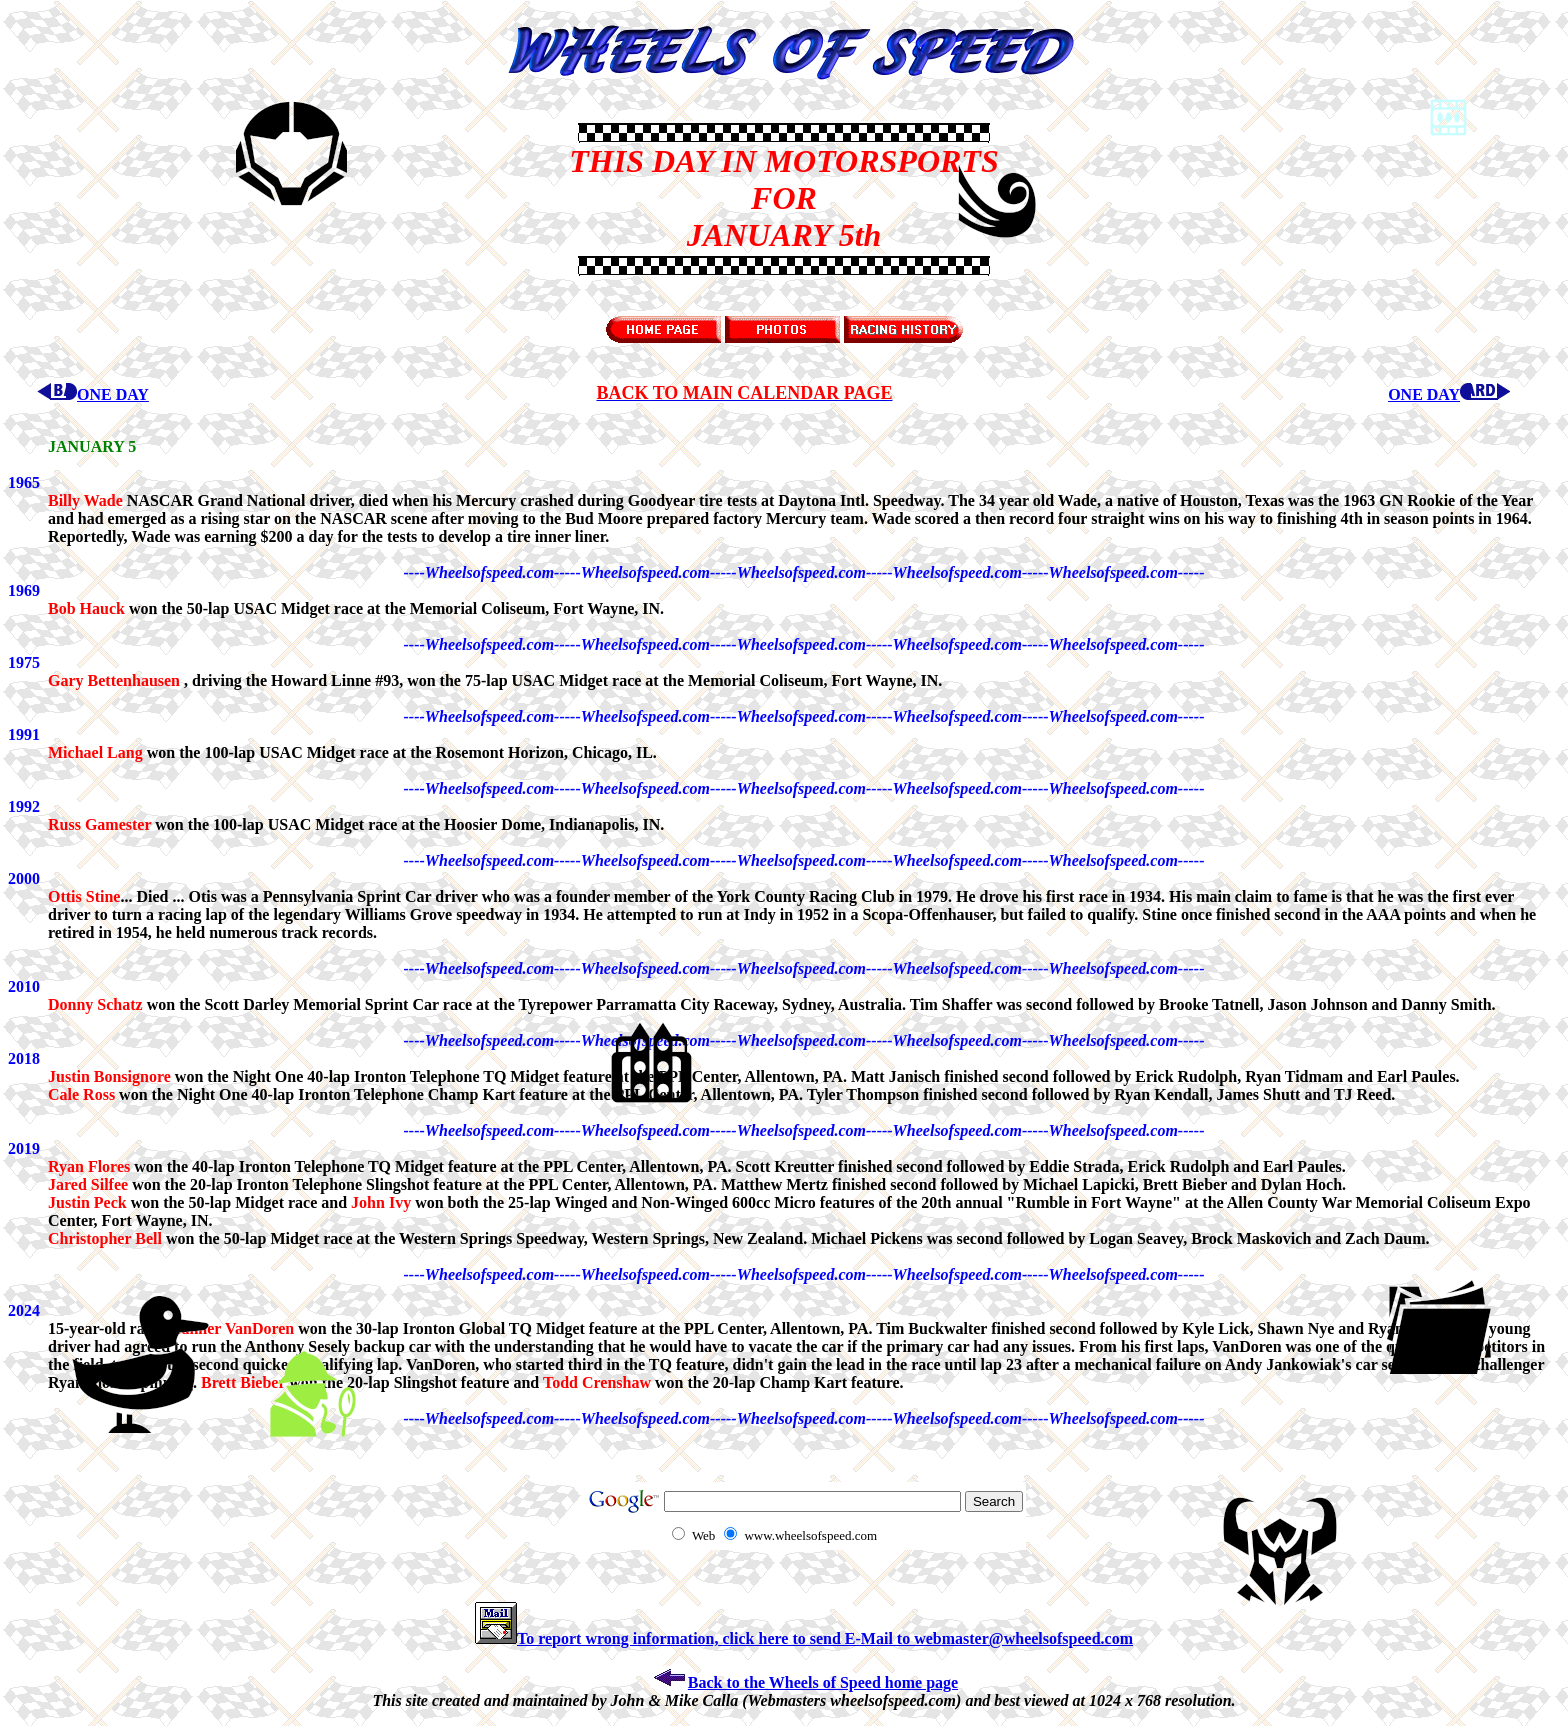  I want to click on view video or film content, so click(1448, 117).